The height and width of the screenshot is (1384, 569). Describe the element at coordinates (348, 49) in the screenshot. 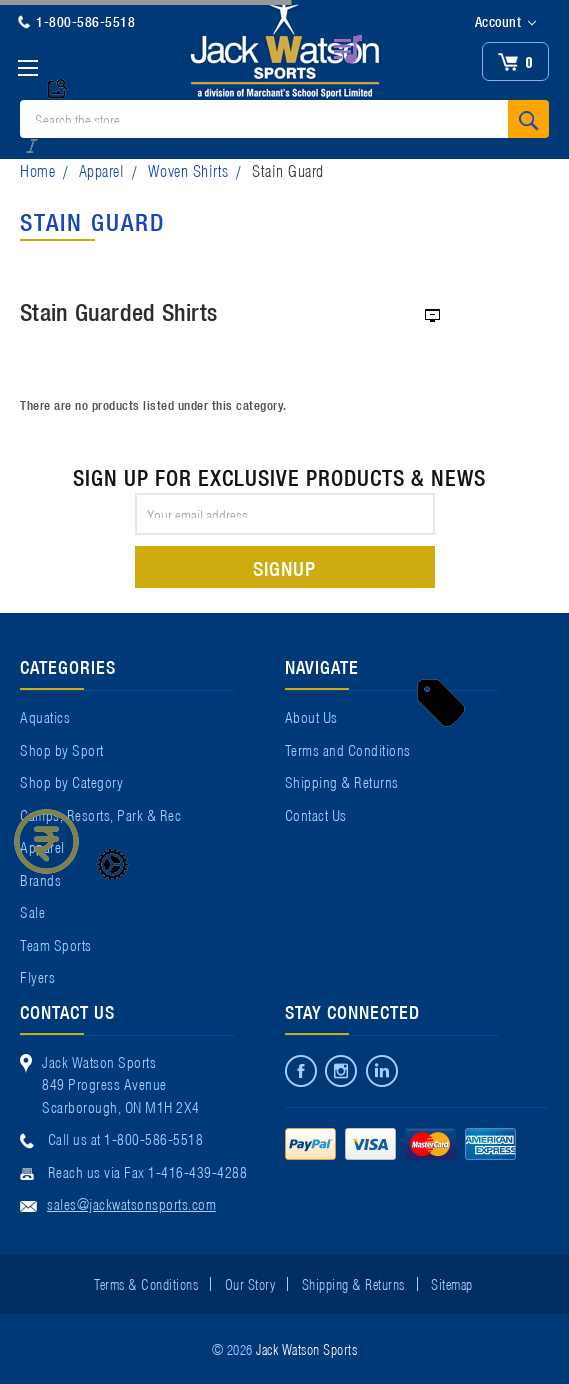

I see `view your music playlist` at that location.